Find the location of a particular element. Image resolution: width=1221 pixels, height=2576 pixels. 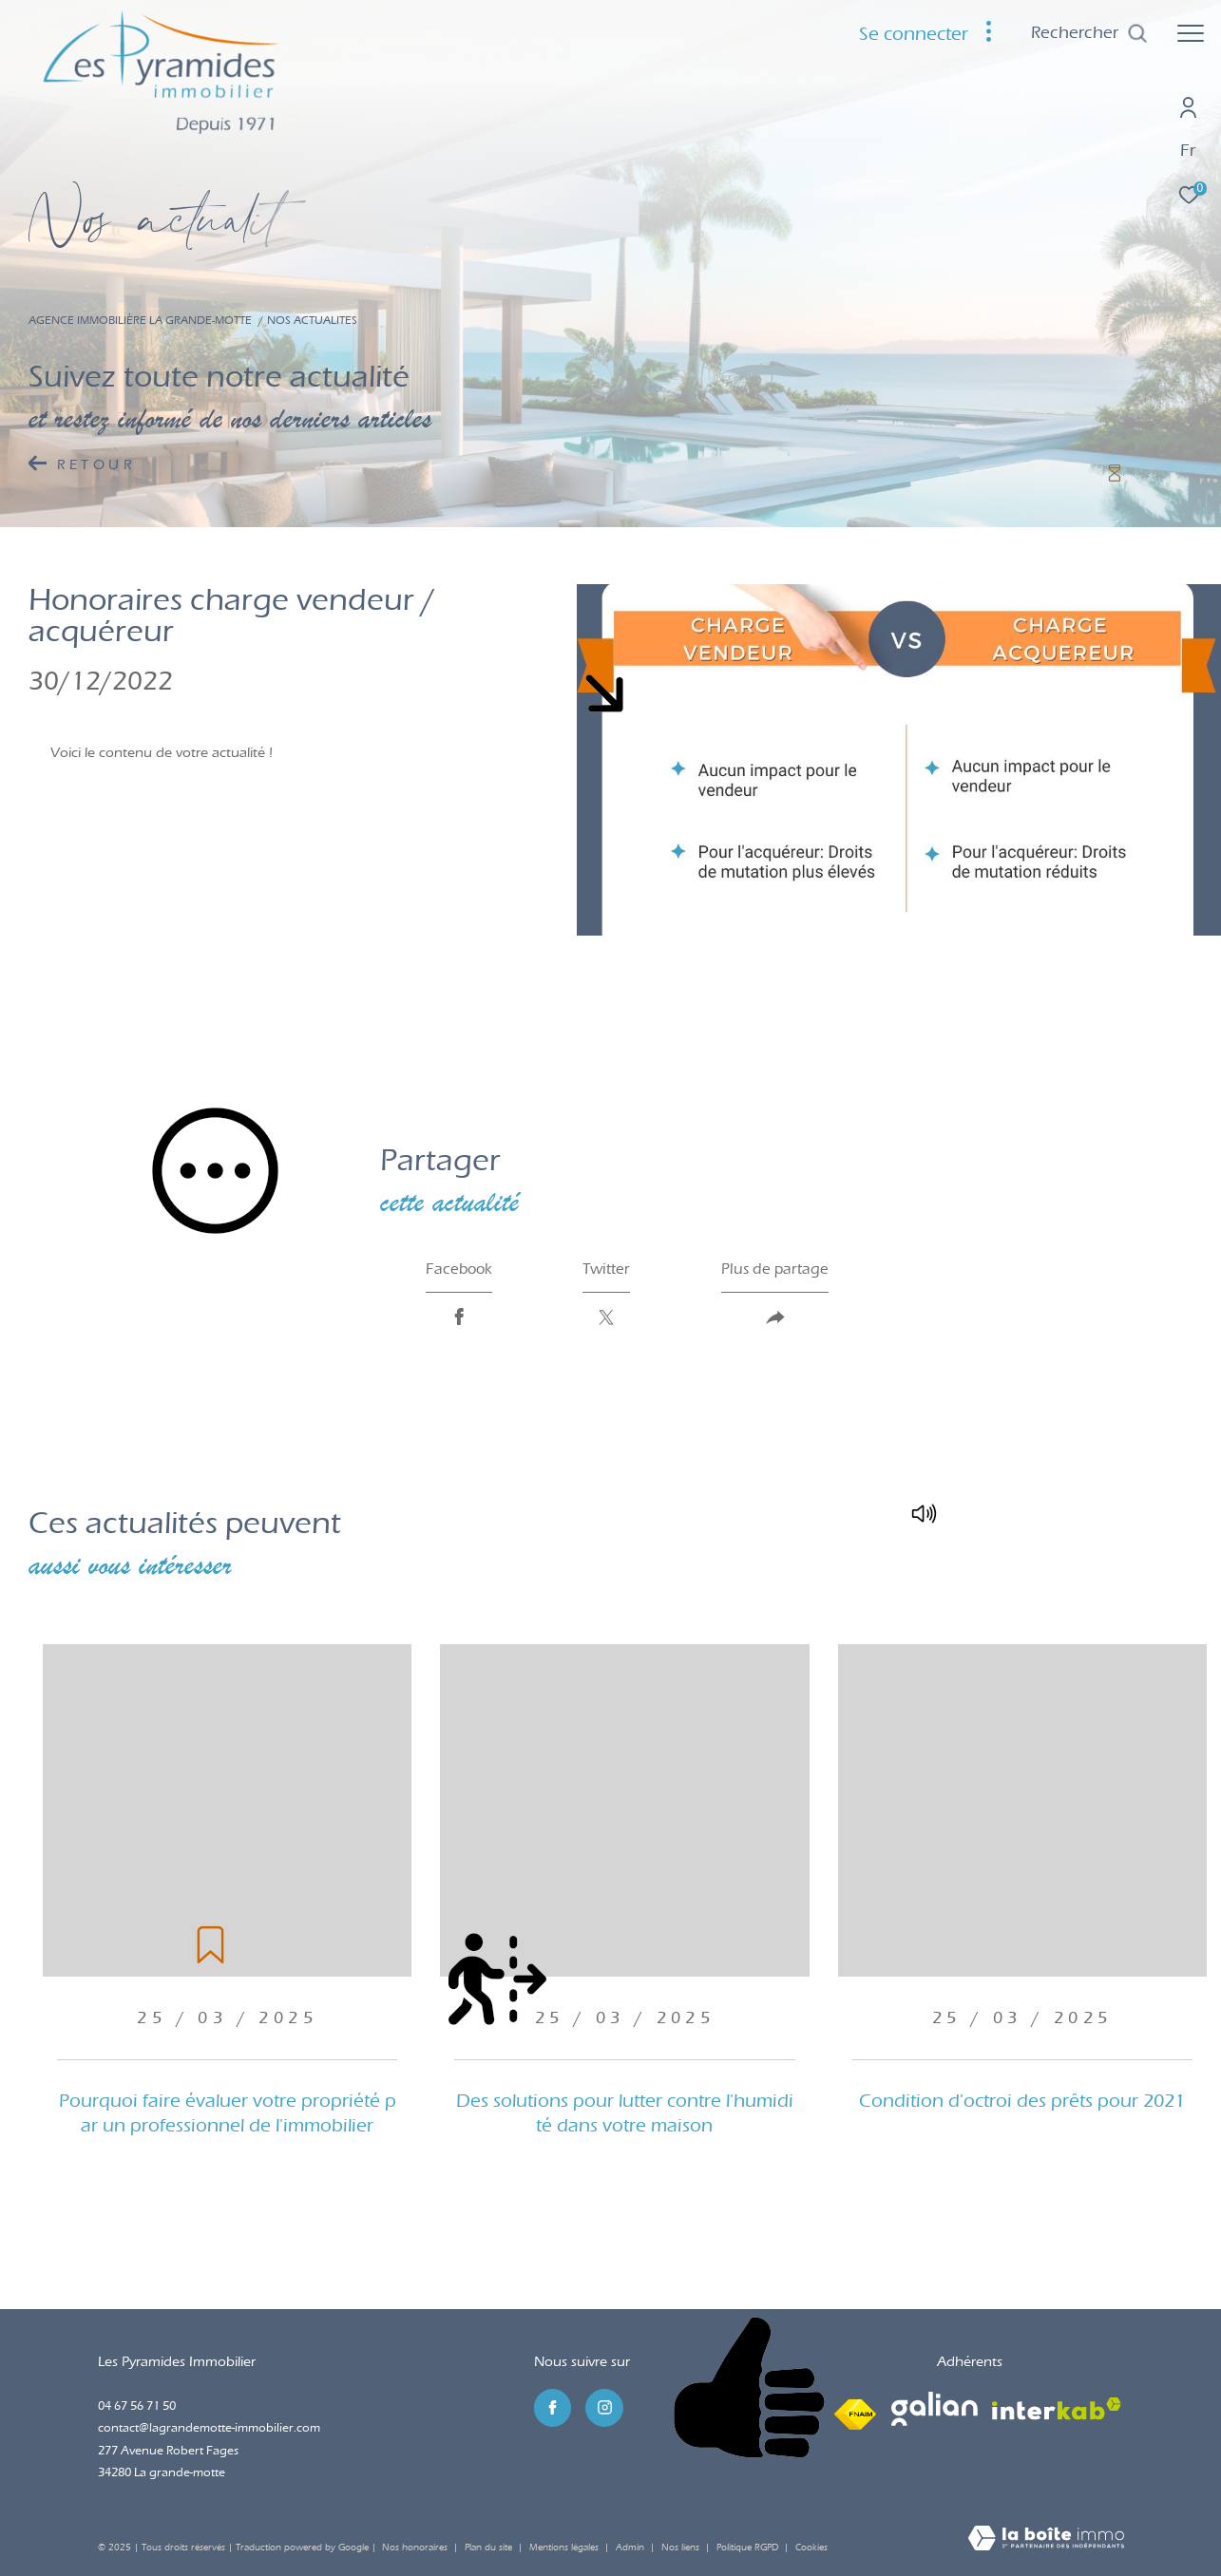

navigate to the next item diagonally is located at coordinates (604, 693).